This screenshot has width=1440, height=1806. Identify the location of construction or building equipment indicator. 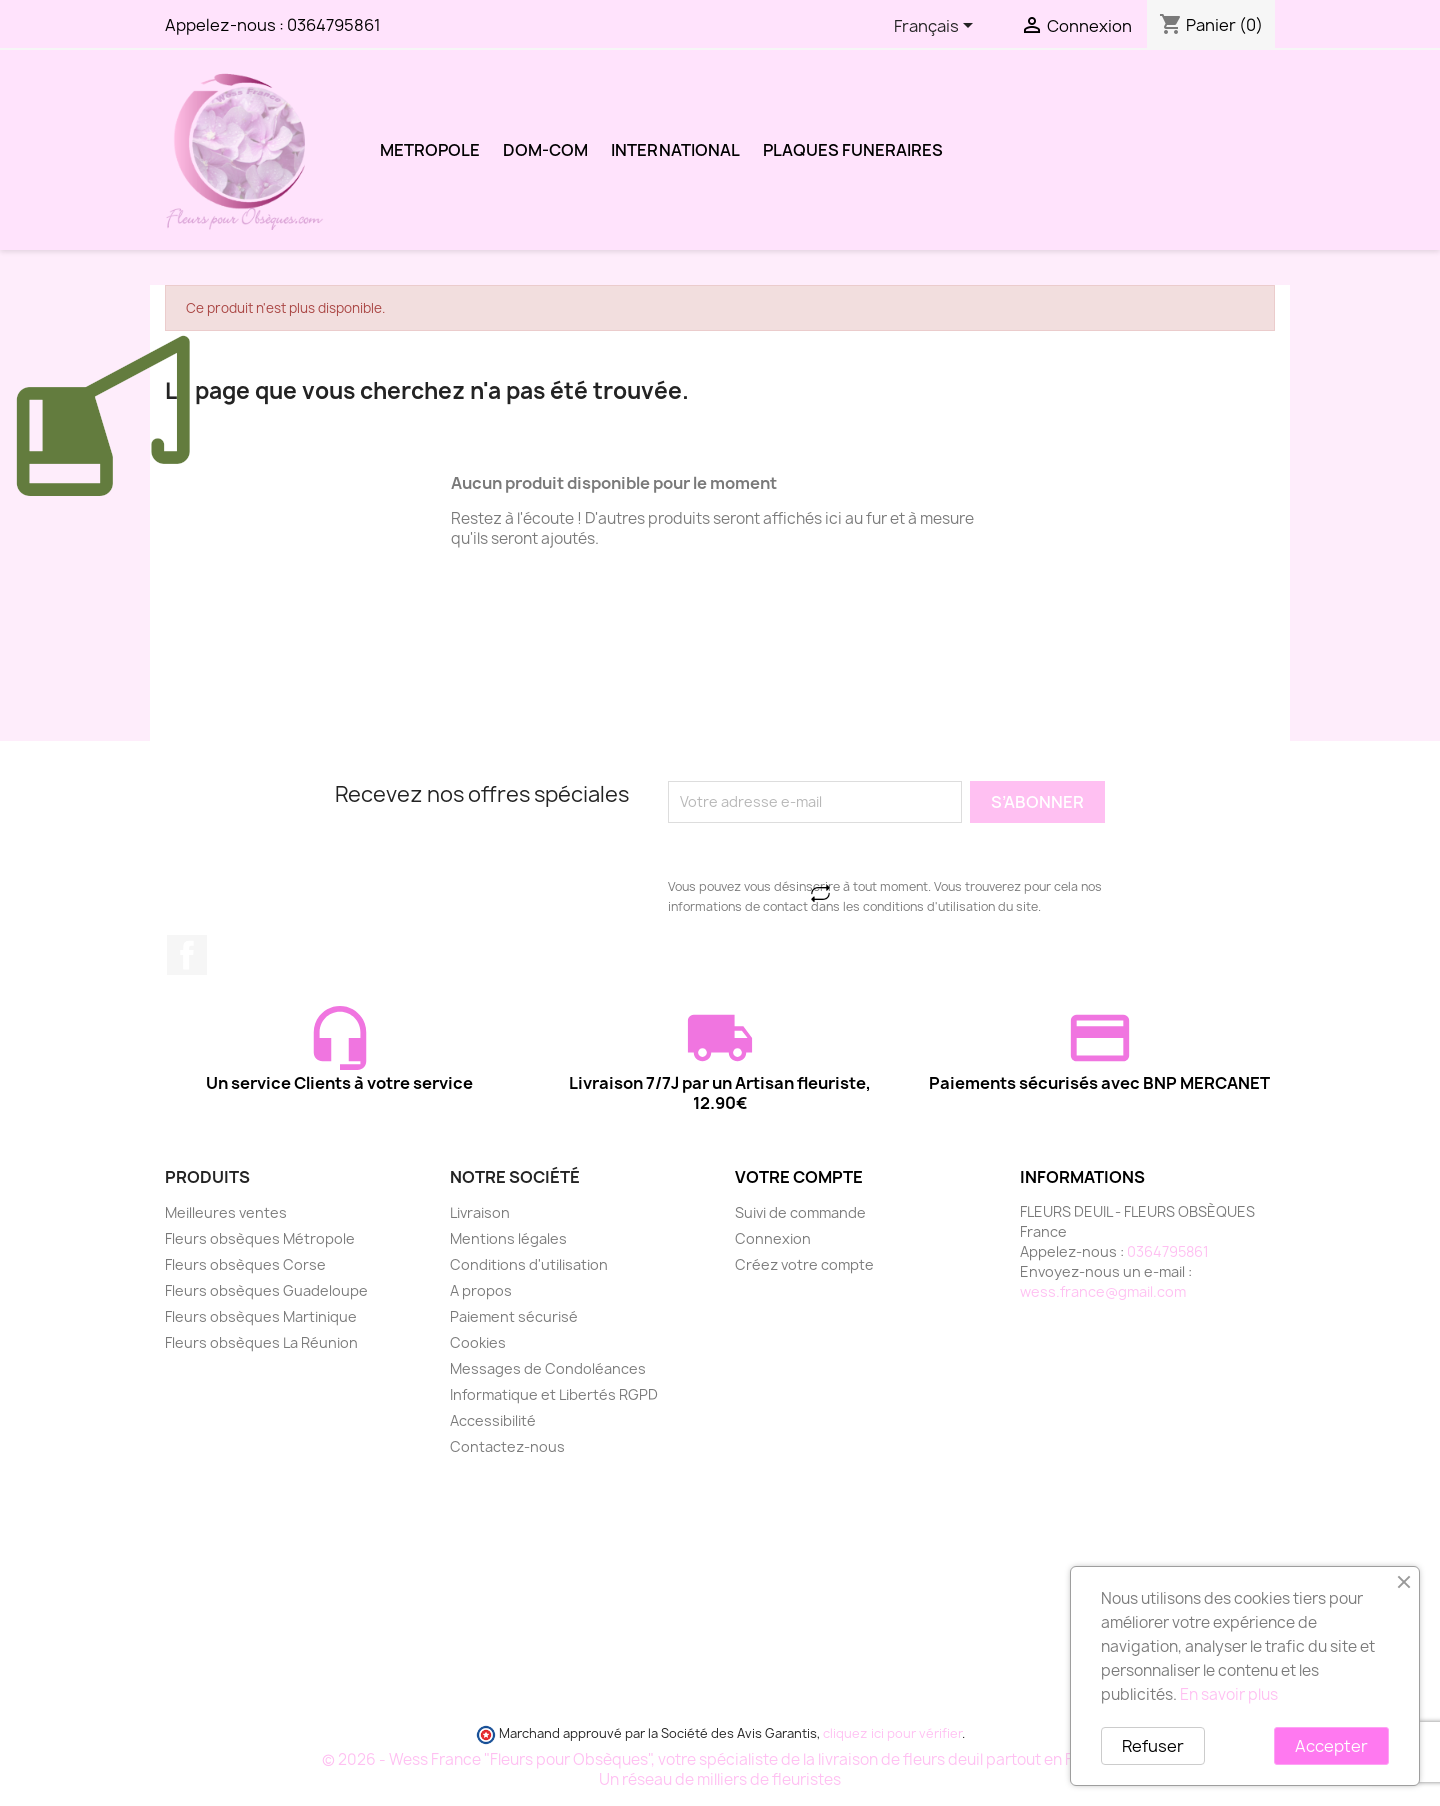
(106, 425).